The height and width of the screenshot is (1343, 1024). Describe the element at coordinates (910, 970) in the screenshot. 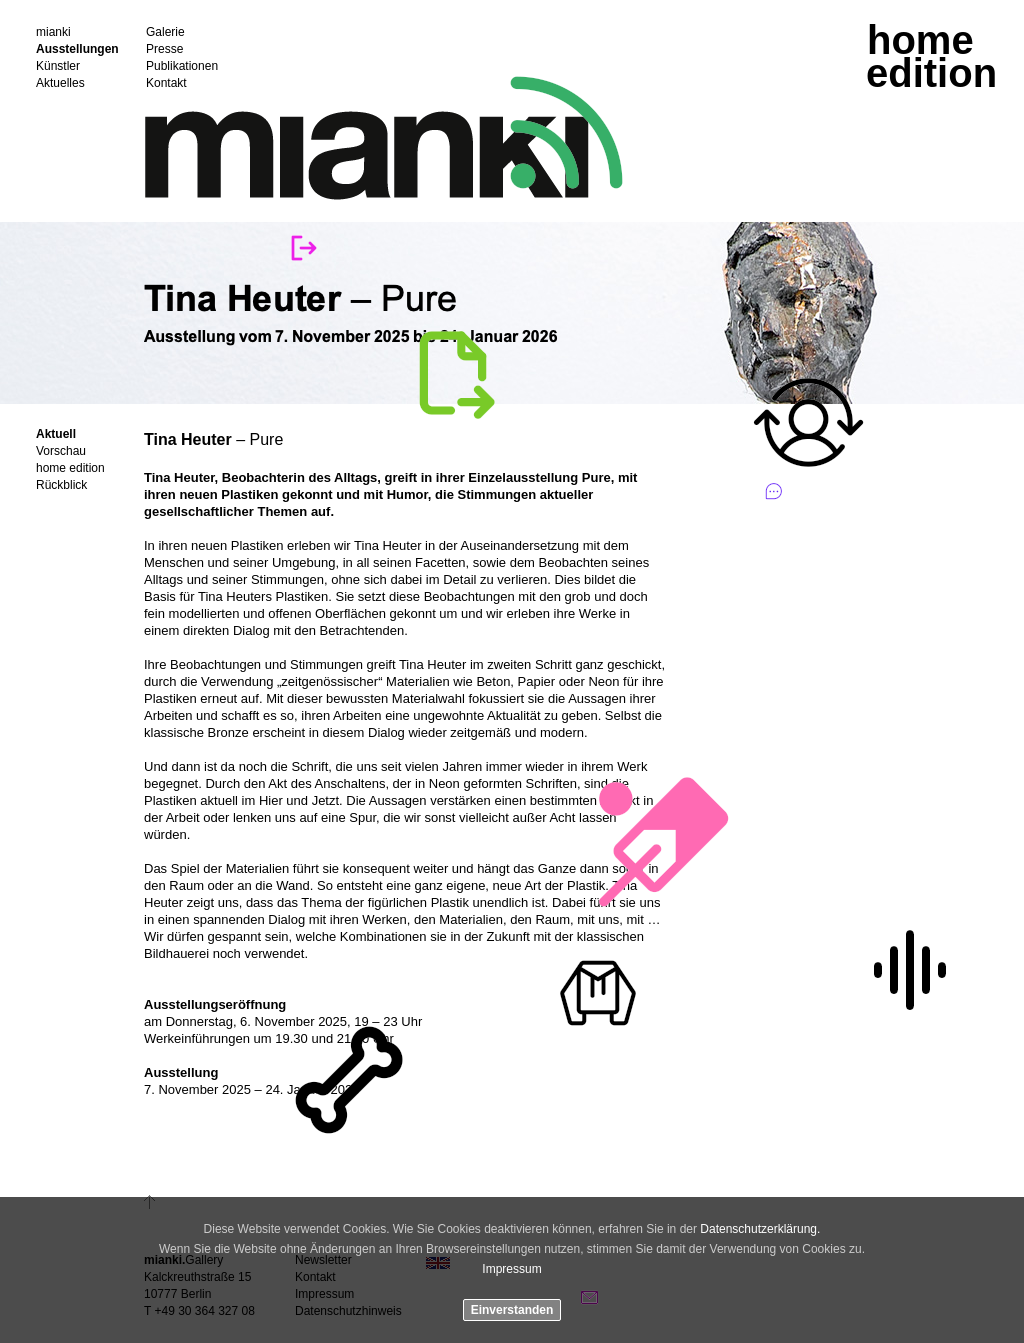

I see `access audio equalizer settings` at that location.